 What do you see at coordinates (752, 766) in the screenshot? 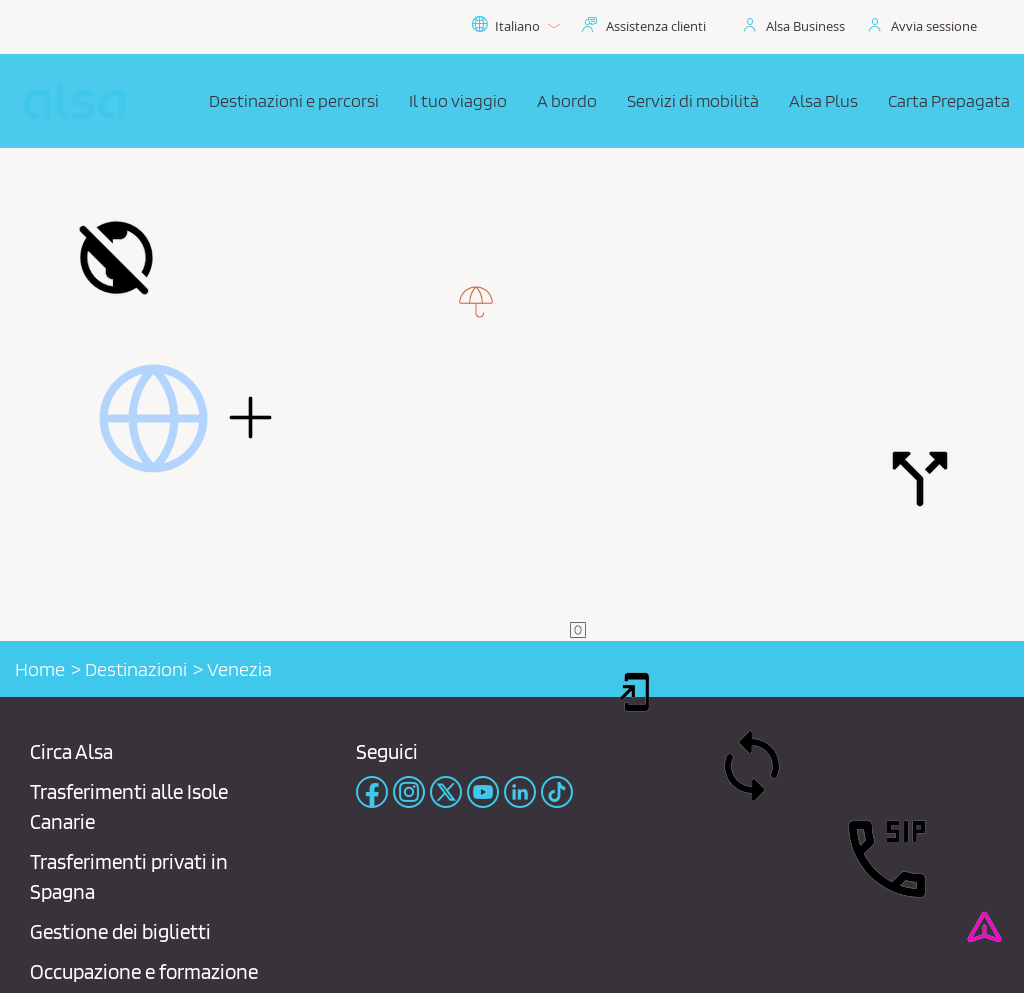
I see `repeat or loop playback` at bounding box center [752, 766].